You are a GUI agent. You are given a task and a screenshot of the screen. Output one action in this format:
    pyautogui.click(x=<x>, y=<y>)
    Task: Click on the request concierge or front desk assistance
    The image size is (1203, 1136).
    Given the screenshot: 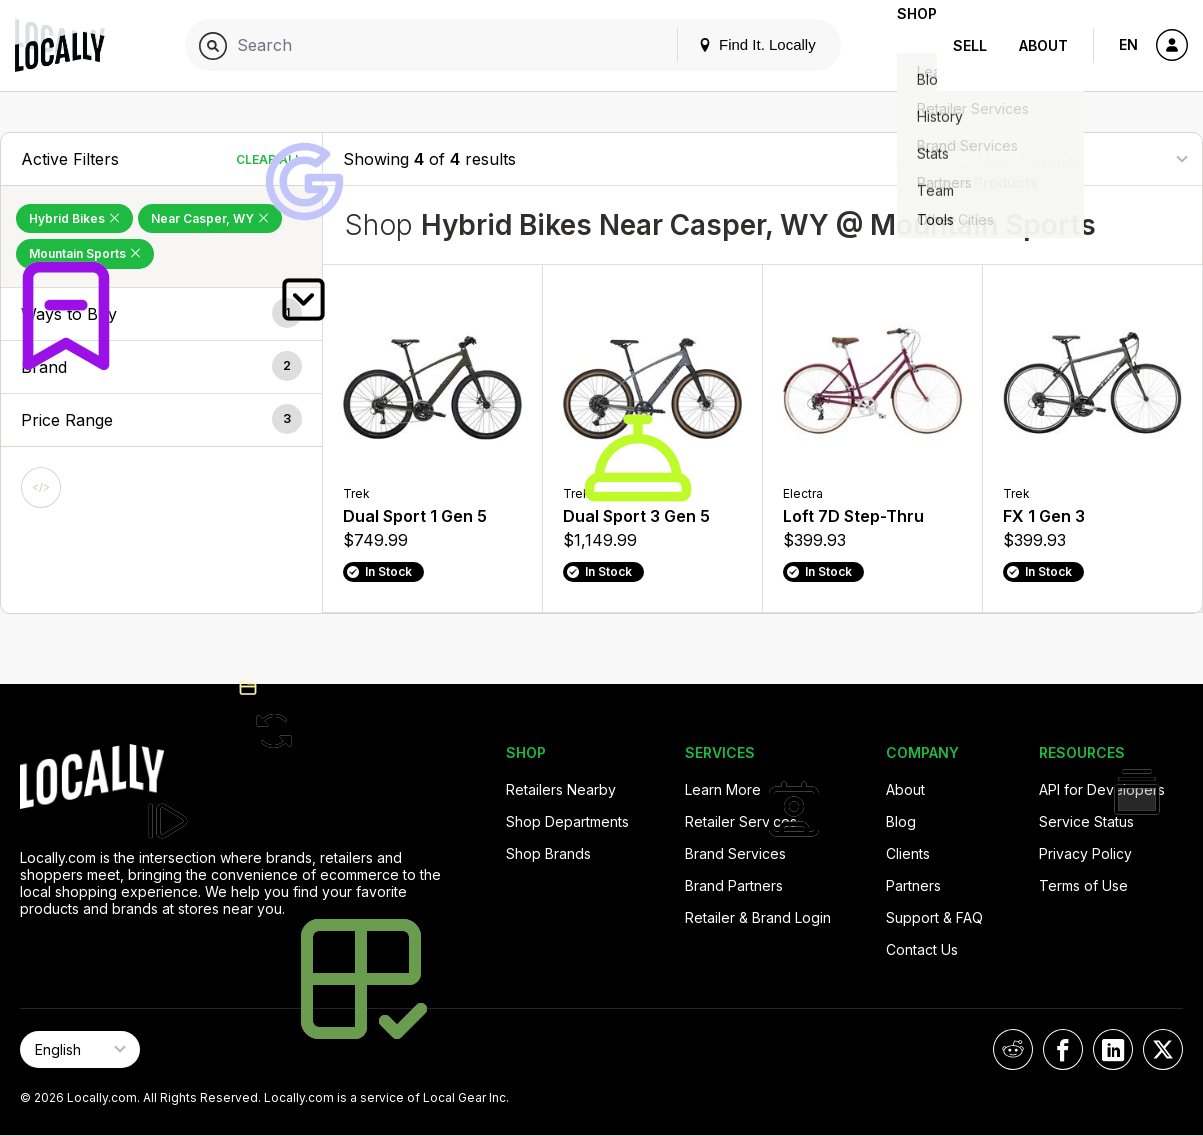 What is the action you would take?
    pyautogui.click(x=638, y=458)
    